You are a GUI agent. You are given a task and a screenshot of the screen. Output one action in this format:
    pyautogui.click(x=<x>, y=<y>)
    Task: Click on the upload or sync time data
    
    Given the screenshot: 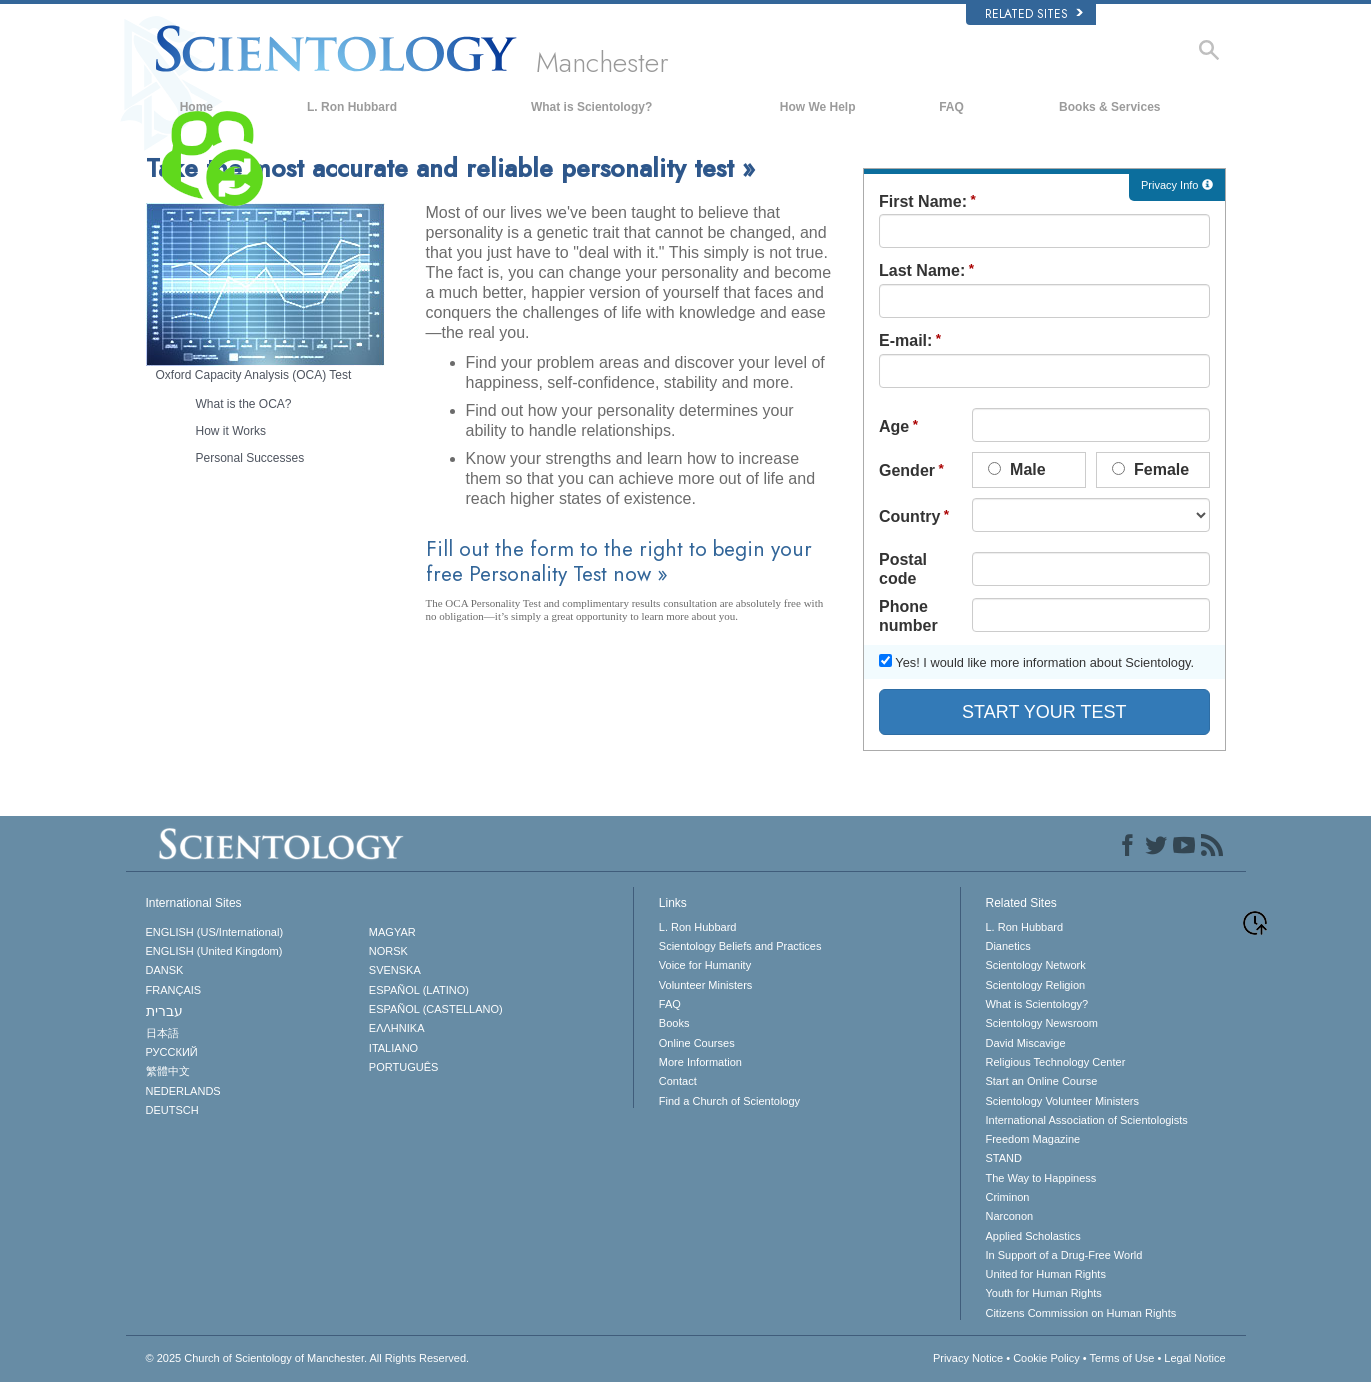 What is the action you would take?
    pyautogui.click(x=1255, y=923)
    